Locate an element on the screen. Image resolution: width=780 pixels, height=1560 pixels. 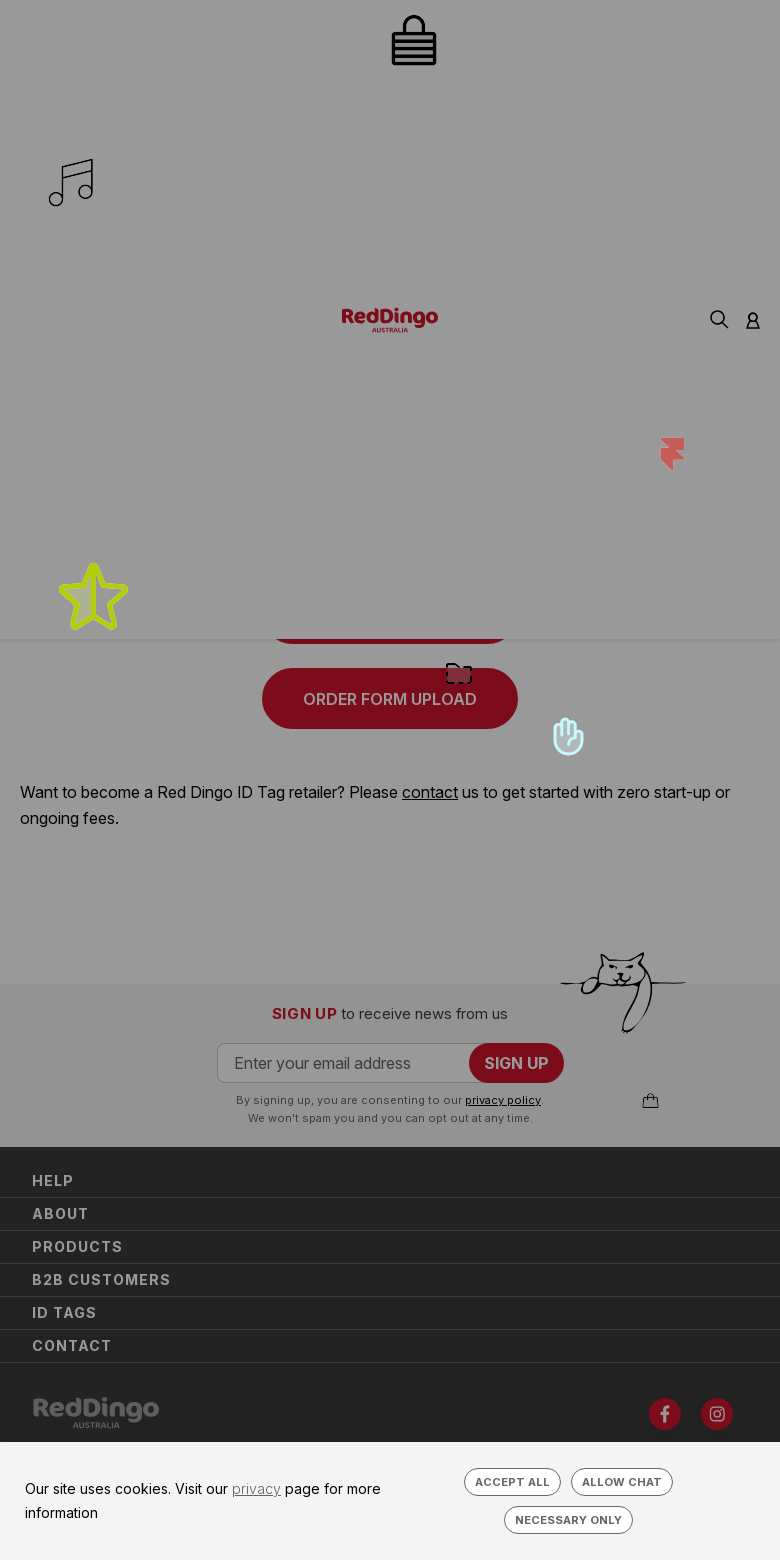
indicates secure or encrypted content is located at coordinates (414, 43).